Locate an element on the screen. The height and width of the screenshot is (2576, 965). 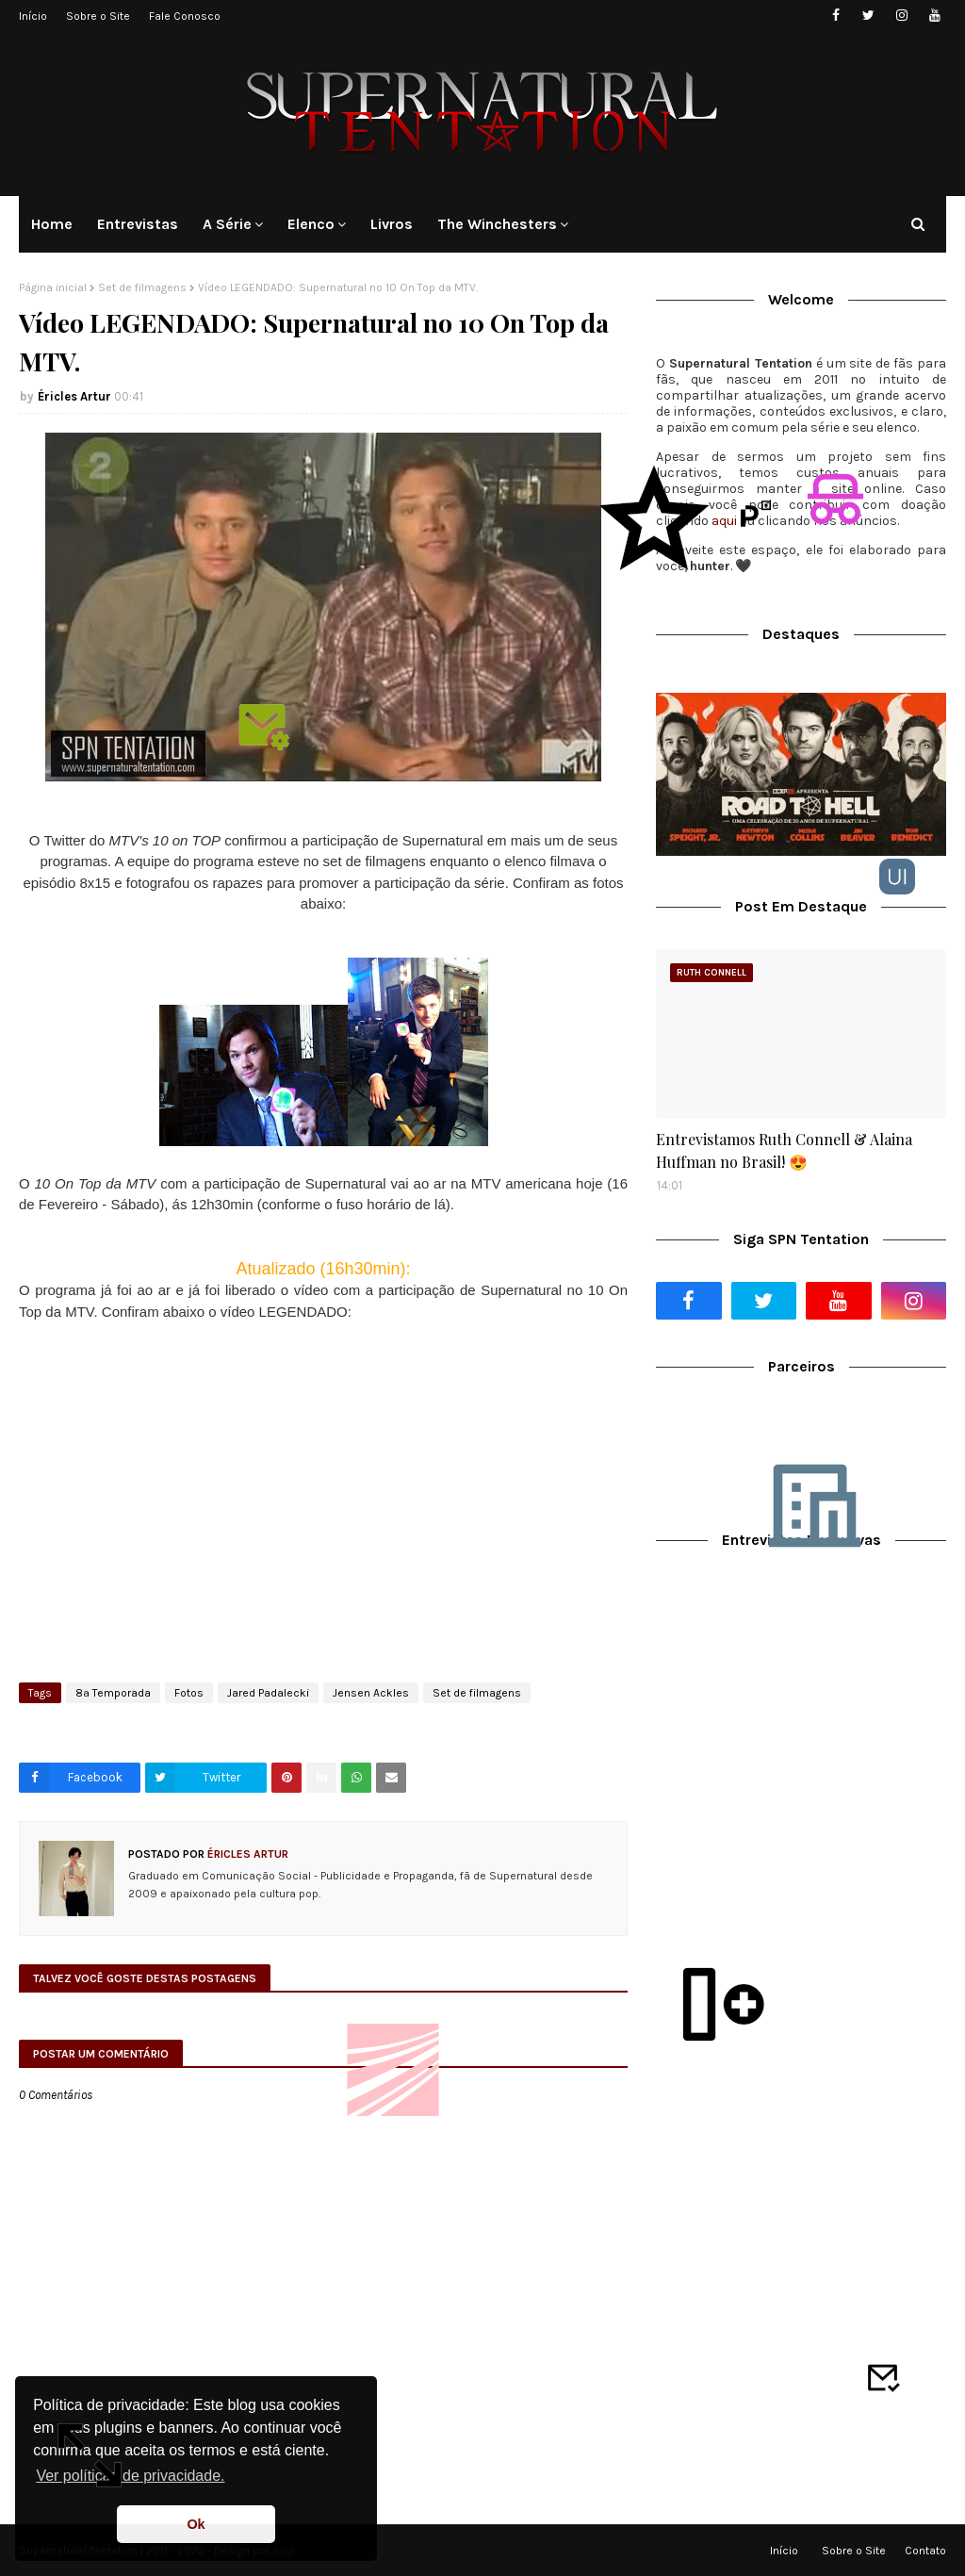
add item to favorites is located at coordinates (654, 520).